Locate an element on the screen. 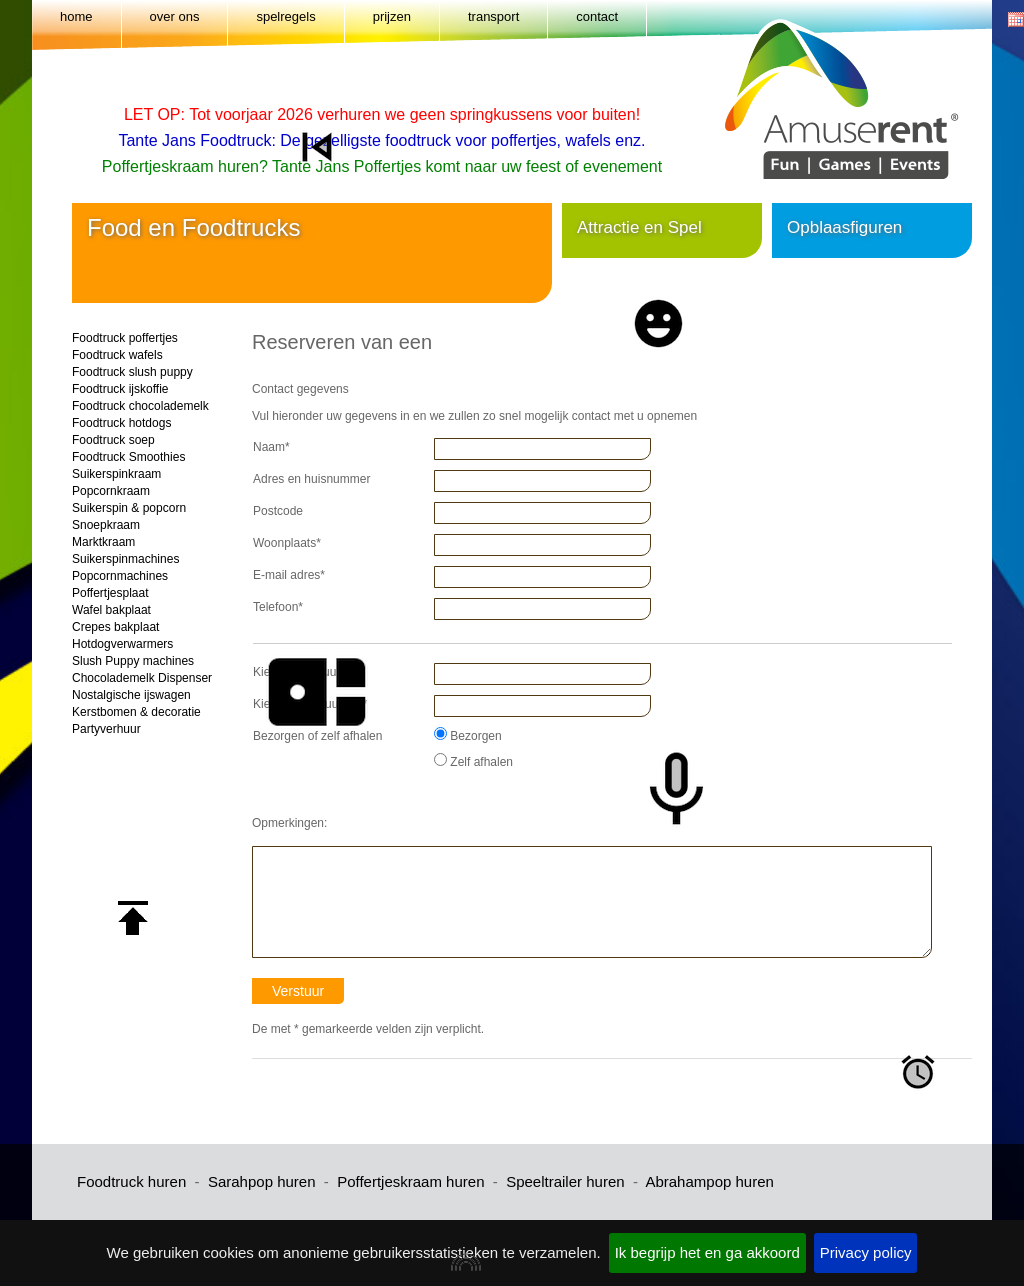 This screenshot has height=1286, width=1024. skip to the previous track is located at coordinates (317, 147).